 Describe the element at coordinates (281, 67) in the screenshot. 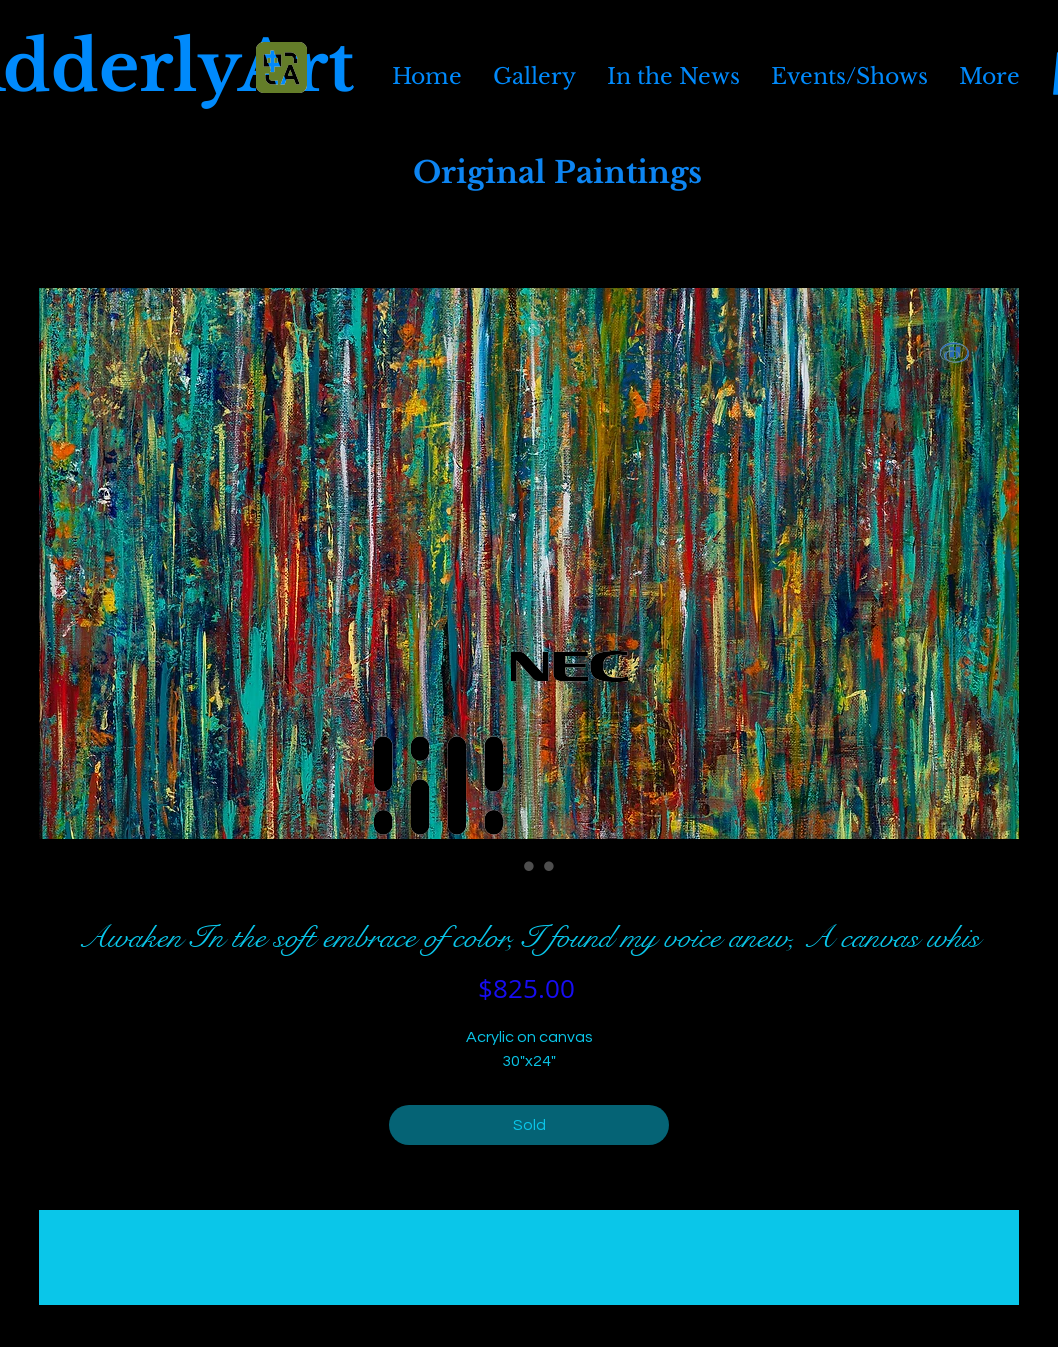

I see `open immersive translate extension` at that location.